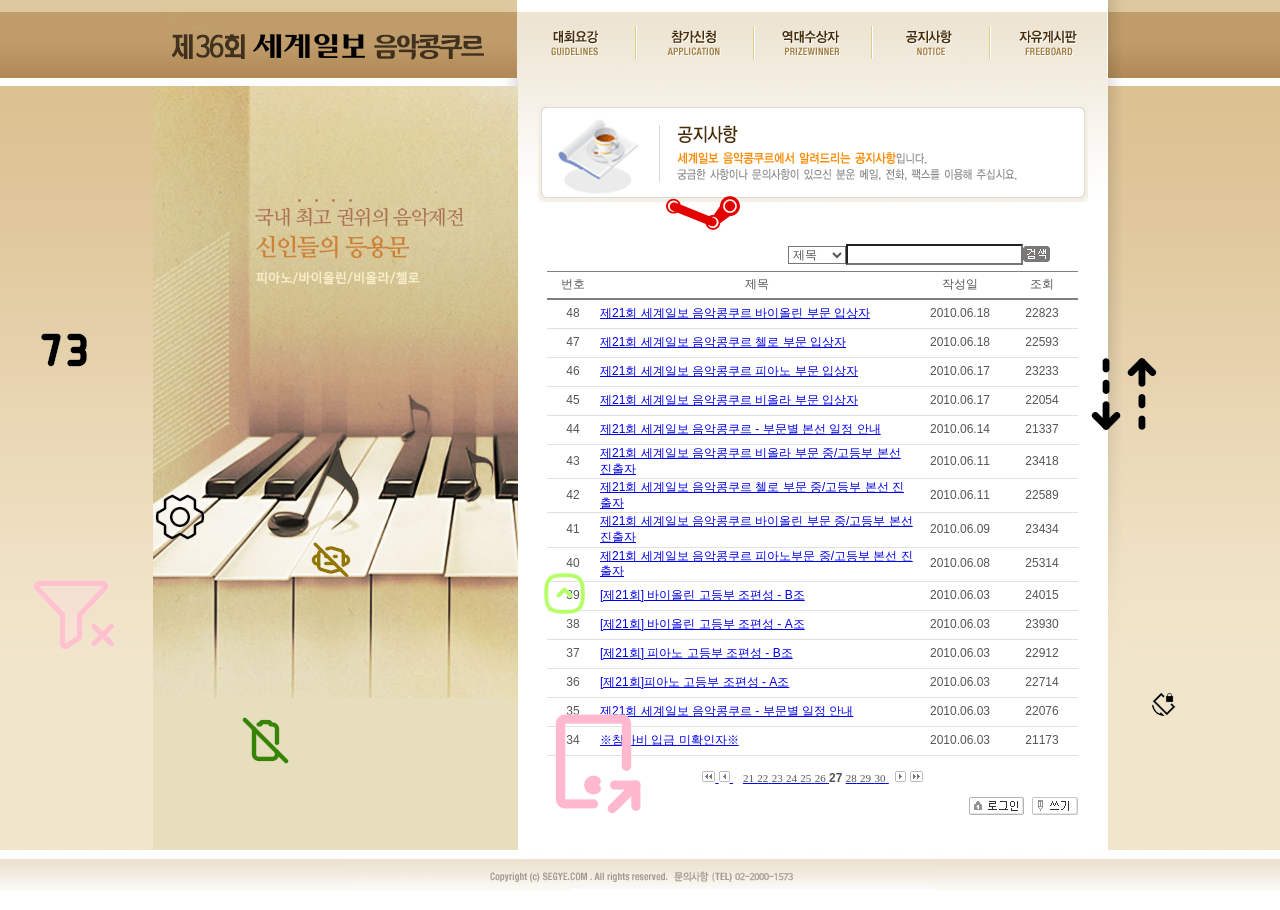 This screenshot has width=1280, height=910. I want to click on face mask not required, so click(331, 560).